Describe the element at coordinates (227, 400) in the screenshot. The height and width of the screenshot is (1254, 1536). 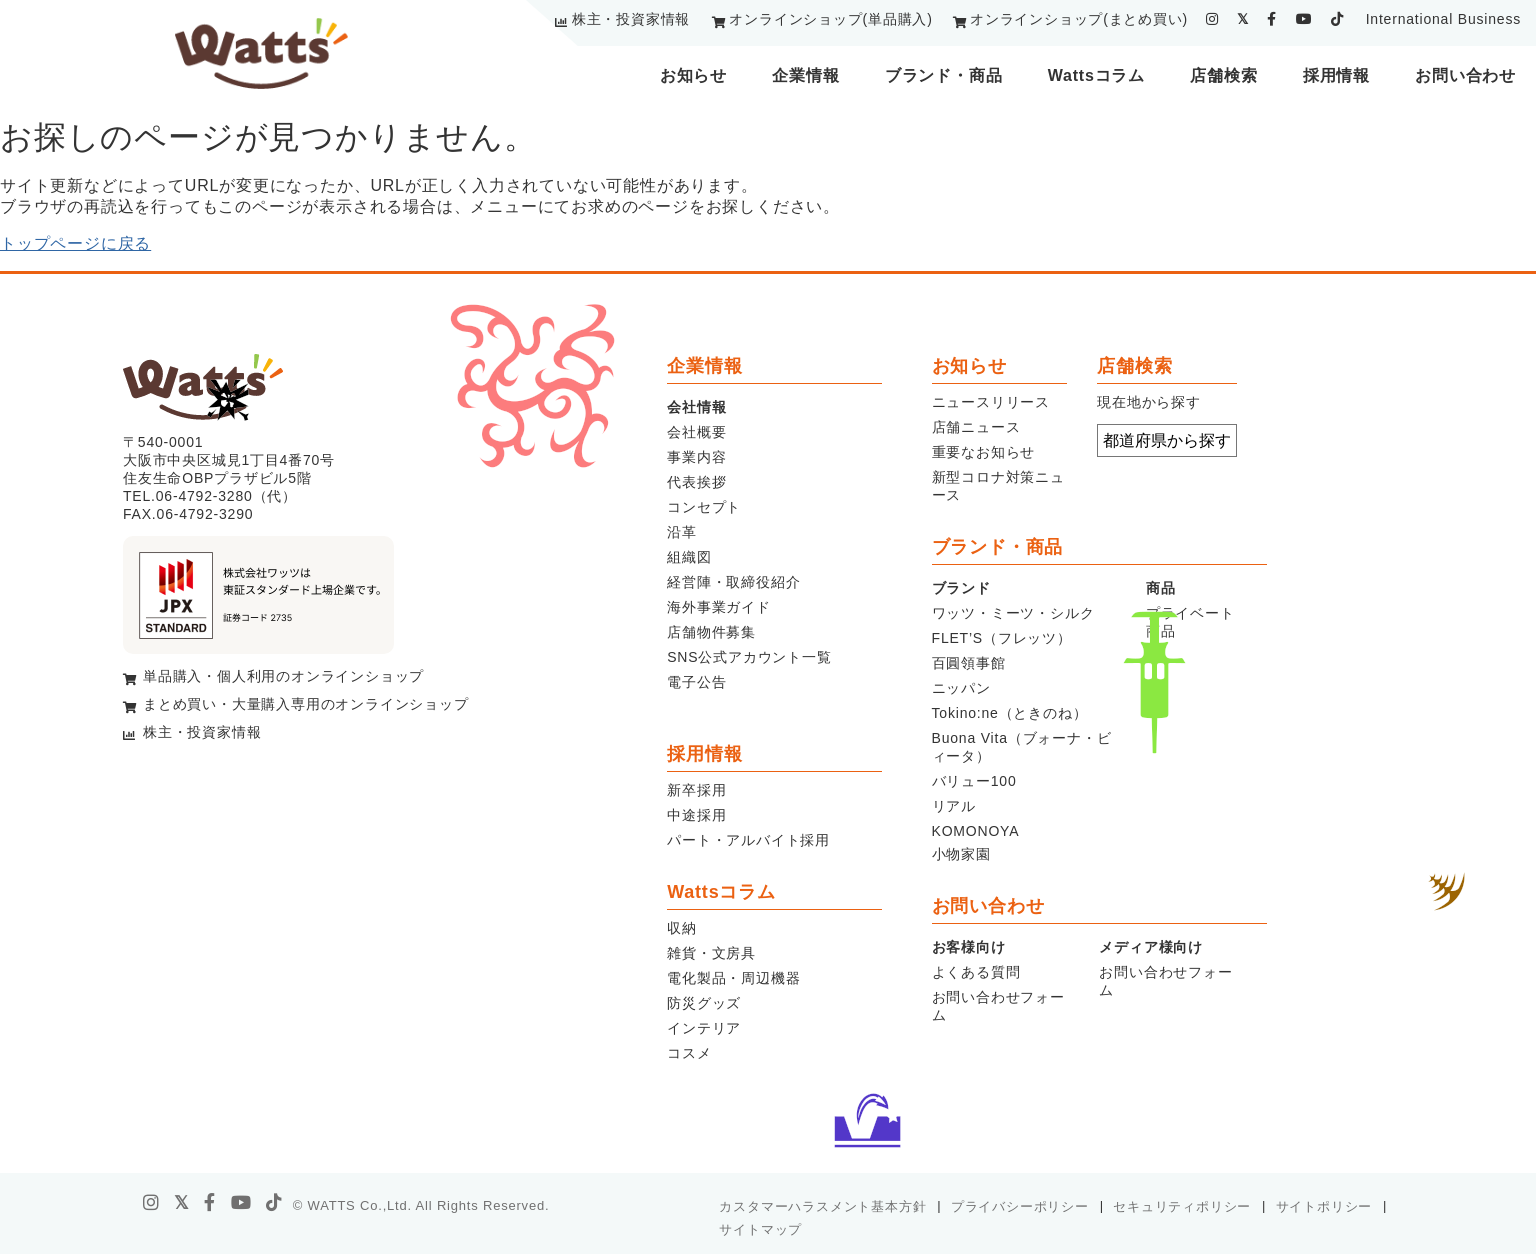
I see `trigger an explosion or blast effect` at that location.